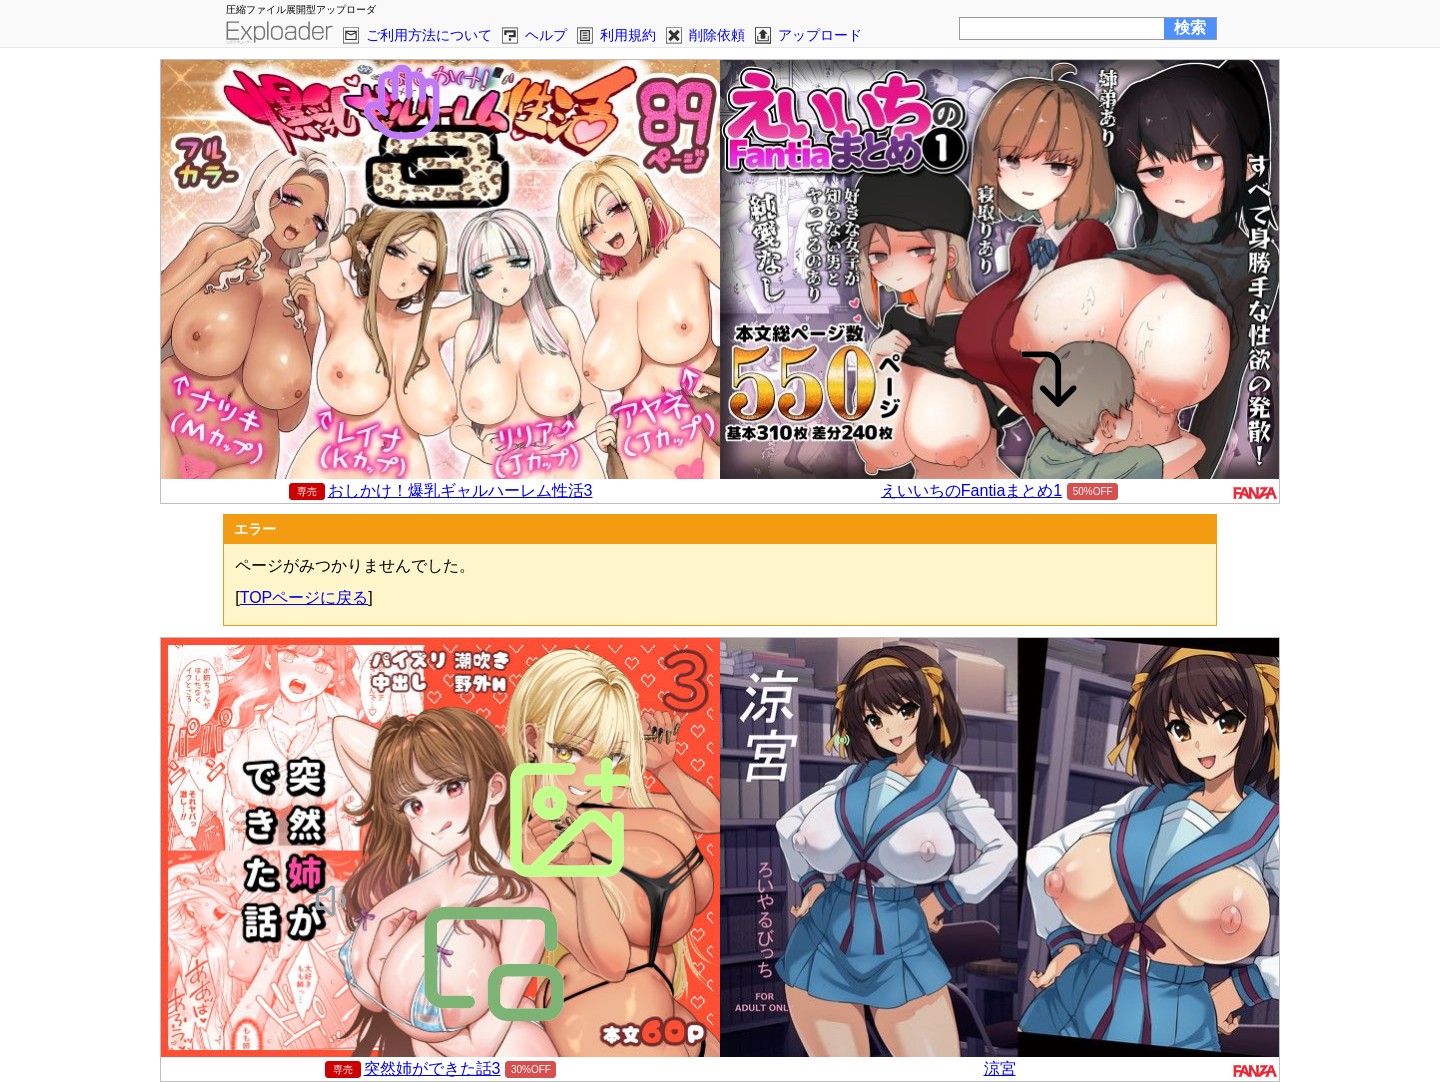 The width and height of the screenshot is (1440, 1082). I want to click on enable picture-in-picture mode, so click(494, 964).